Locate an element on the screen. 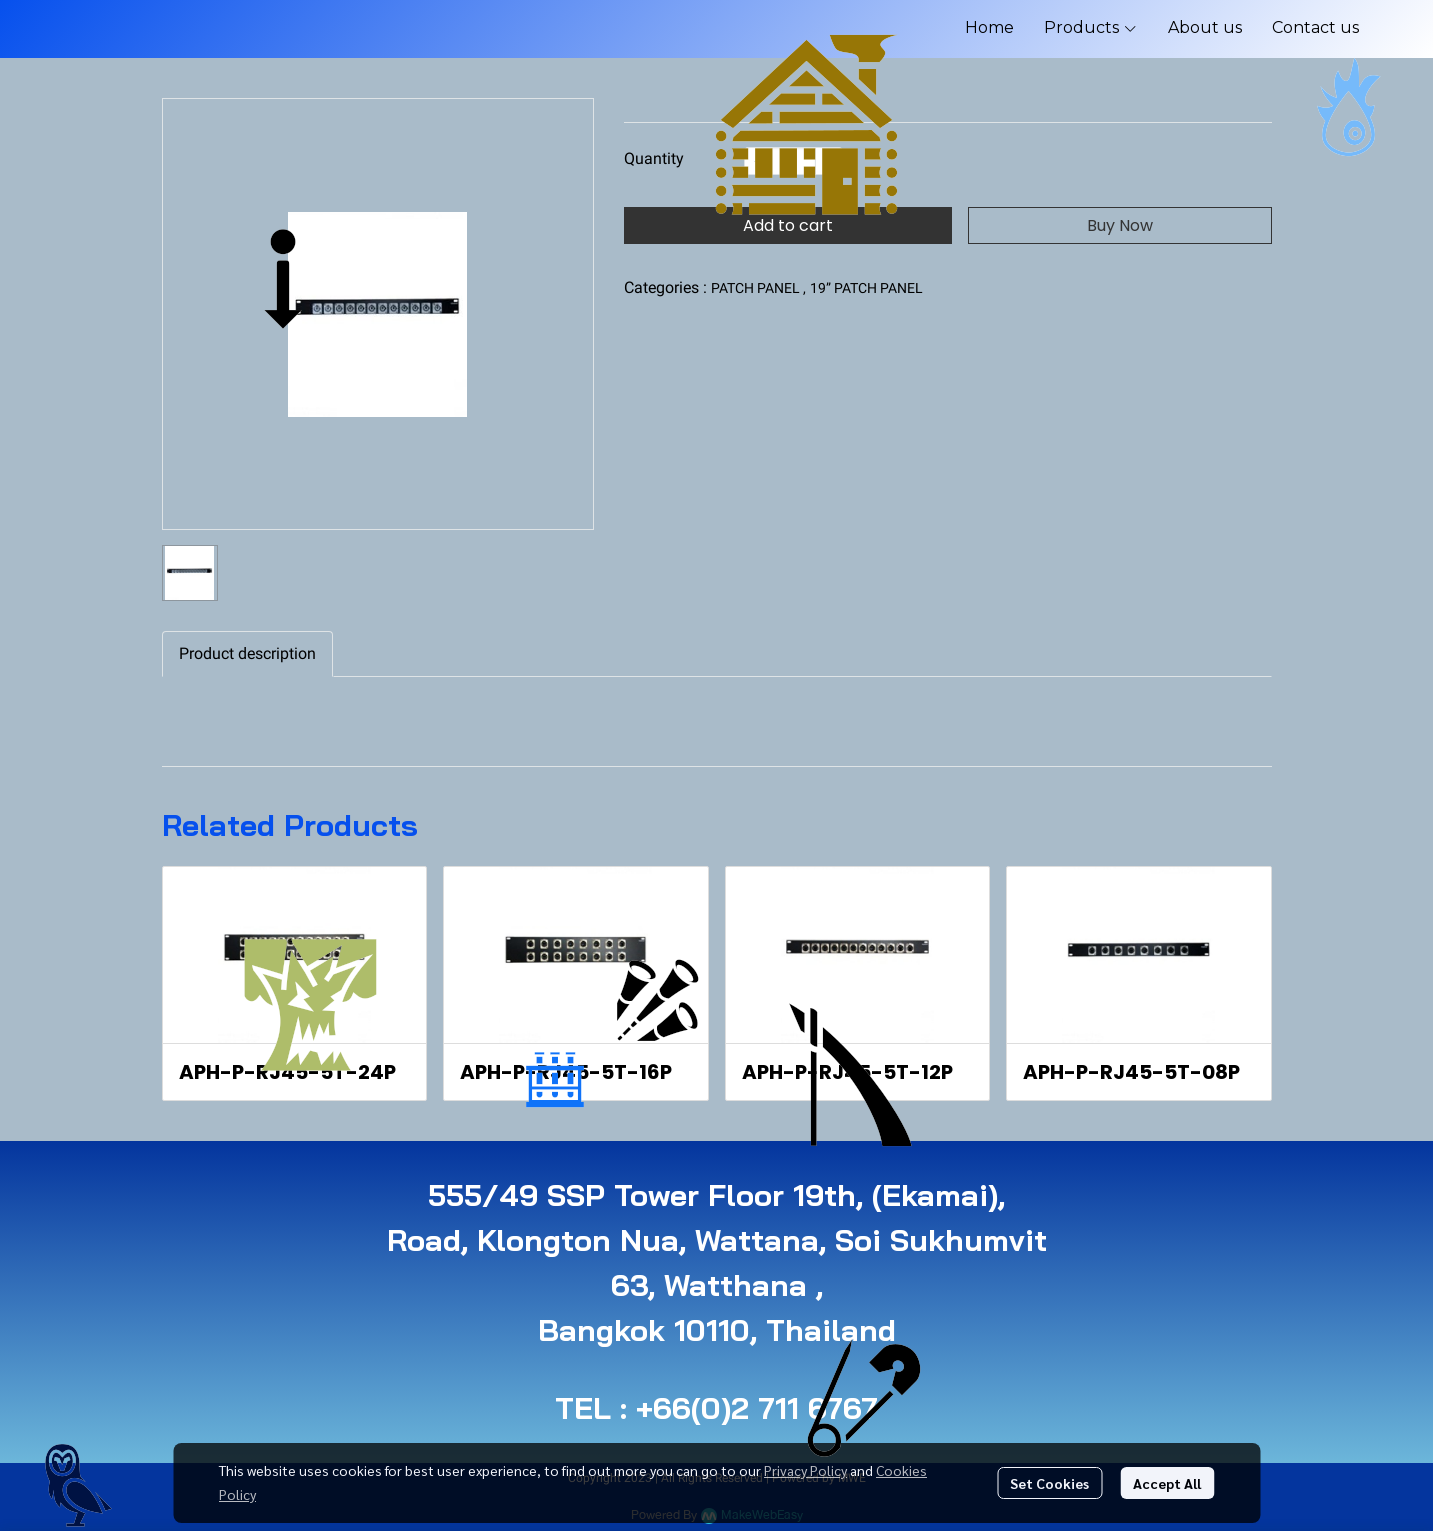  play sound effects or celebration audio is located at coordinates (658, 1000).